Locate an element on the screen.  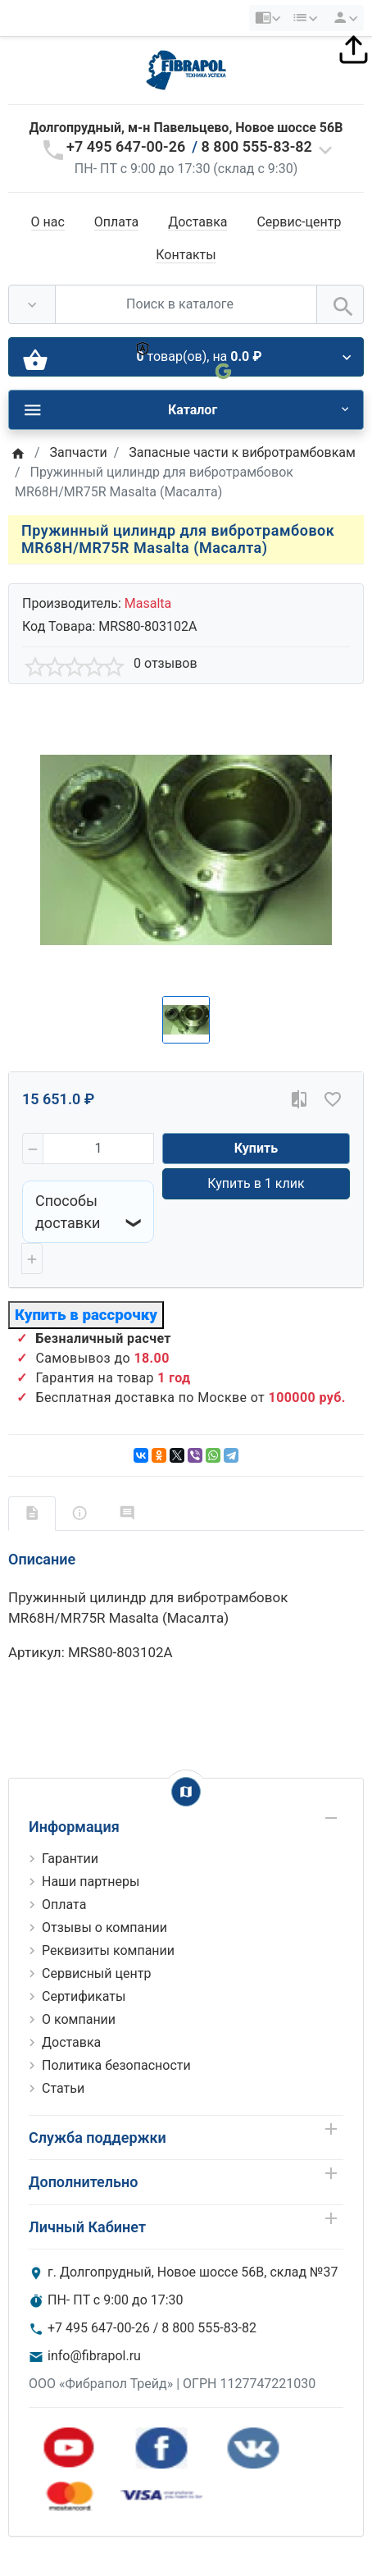
angular framework logo is located at coordinates (143, 349).